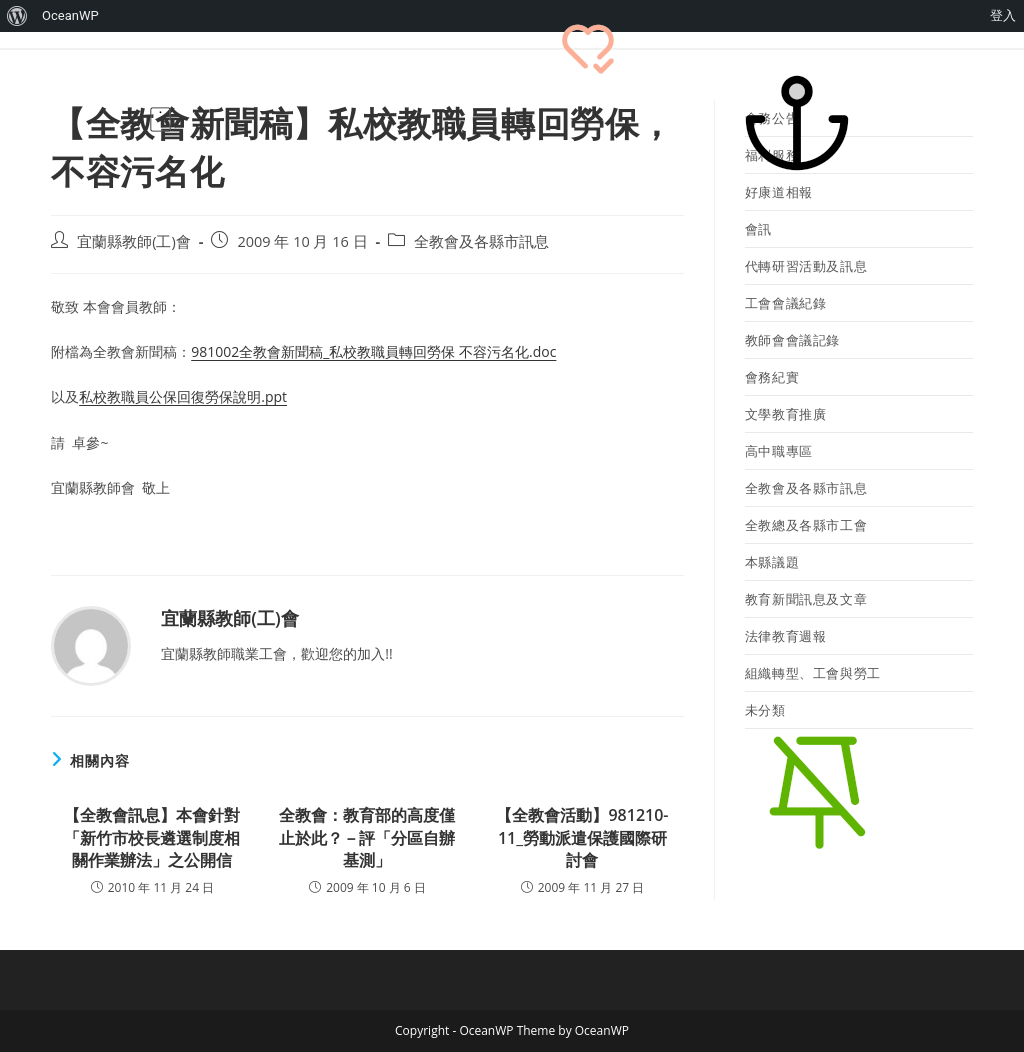 This screenshot has height=1052, width=1024. What do you see at coordinates (160, 119) in the screenshot?
I see `access tablet camera settings` at bounding box center [160, 119].